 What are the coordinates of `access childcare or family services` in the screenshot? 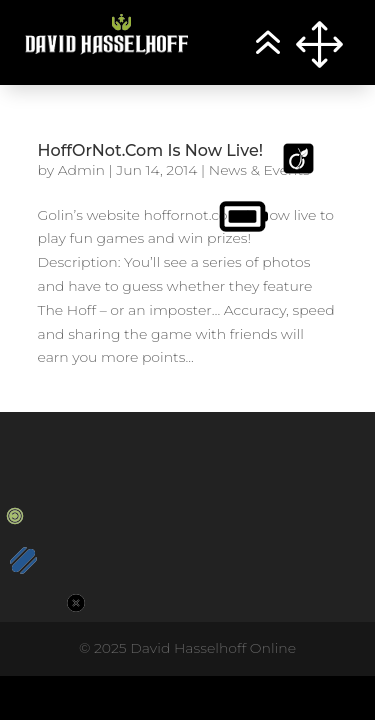 It's located at (121, 22).